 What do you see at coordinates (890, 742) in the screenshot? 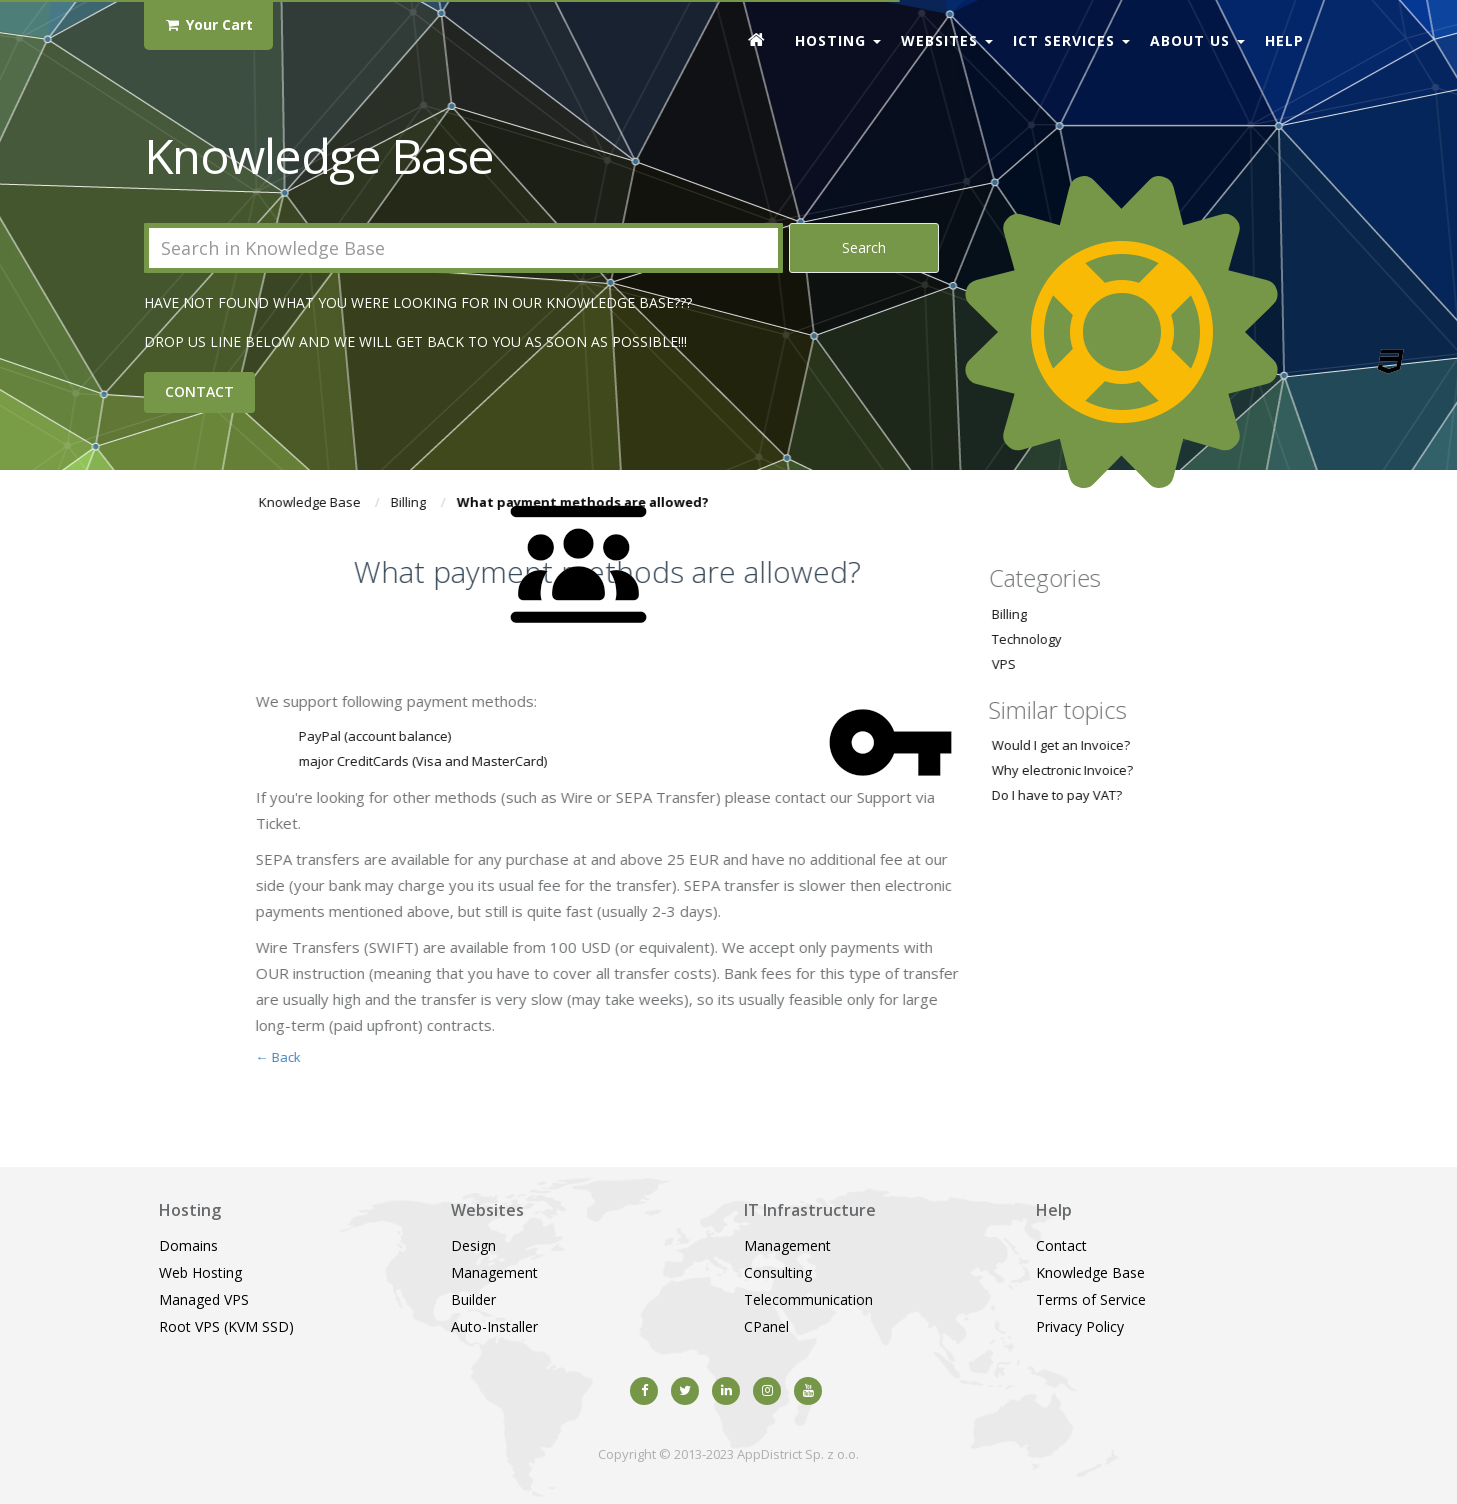
I see `access security or authentication settings` at bounding box center [890, 742].